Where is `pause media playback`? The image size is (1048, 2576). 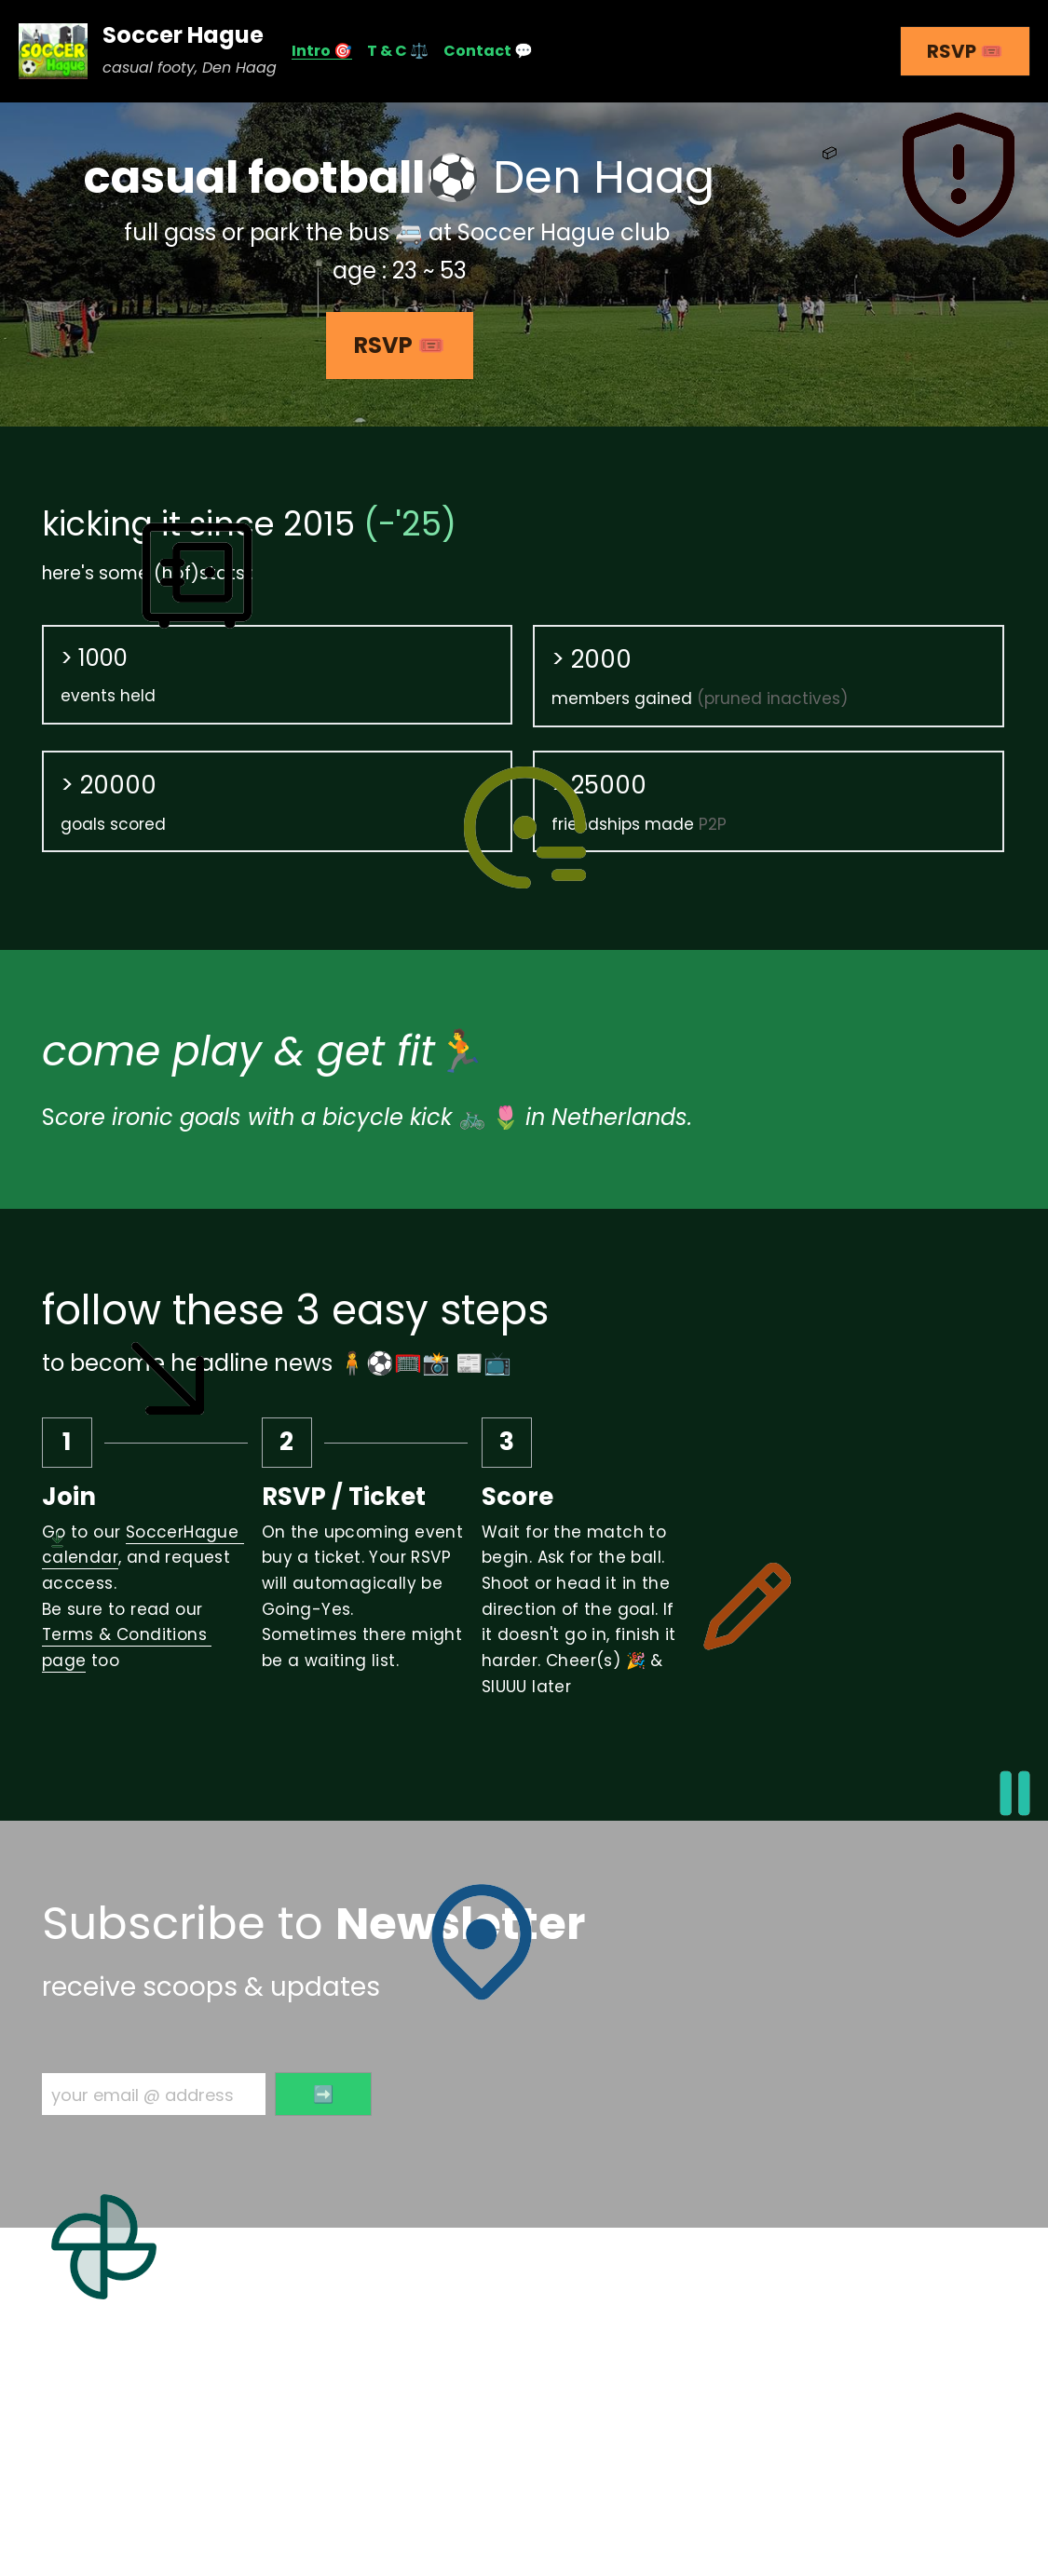 pause media playback is located at coordinates (1014, 1793).